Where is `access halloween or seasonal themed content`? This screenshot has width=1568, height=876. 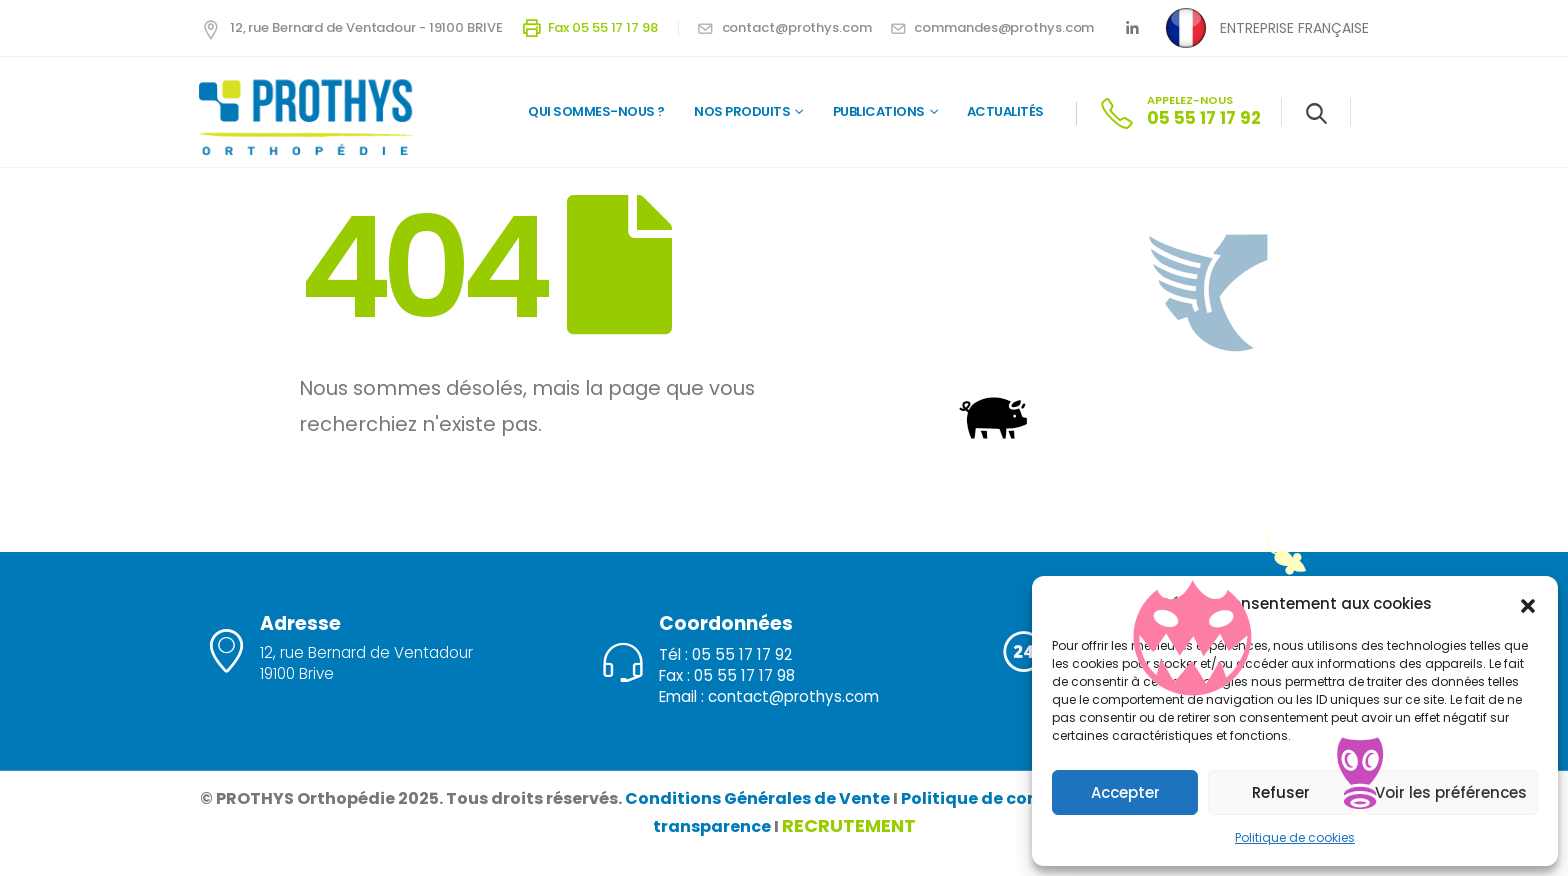 access halloween or seasonal themed content is located at coordinates (1192, 640).